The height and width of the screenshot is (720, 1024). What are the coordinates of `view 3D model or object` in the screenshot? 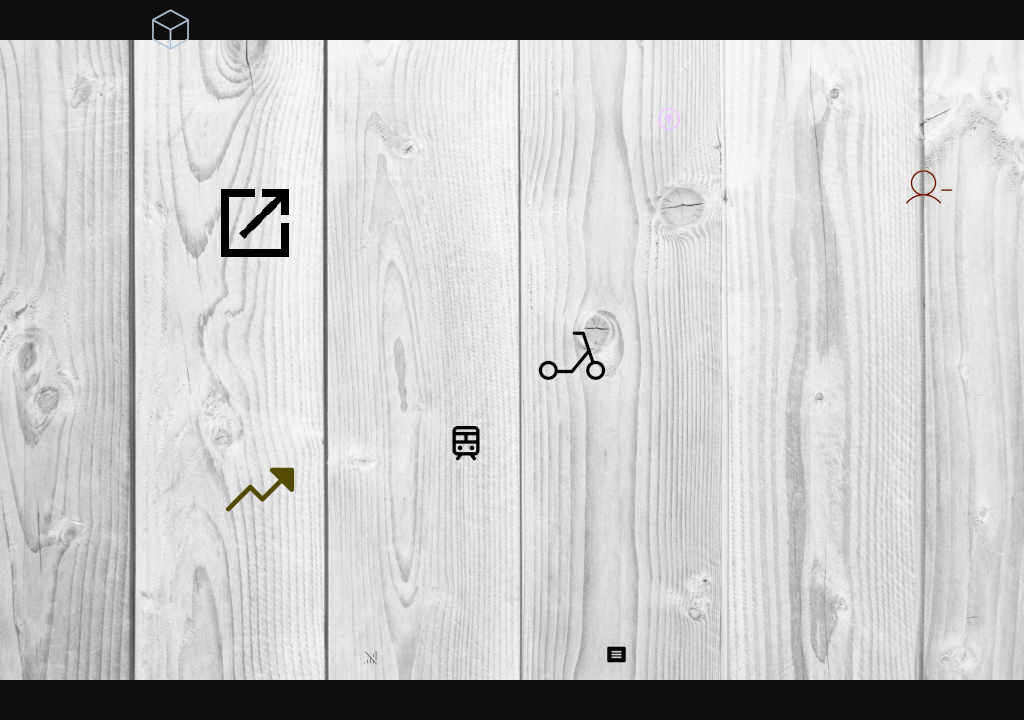 It's located at (170, 29).